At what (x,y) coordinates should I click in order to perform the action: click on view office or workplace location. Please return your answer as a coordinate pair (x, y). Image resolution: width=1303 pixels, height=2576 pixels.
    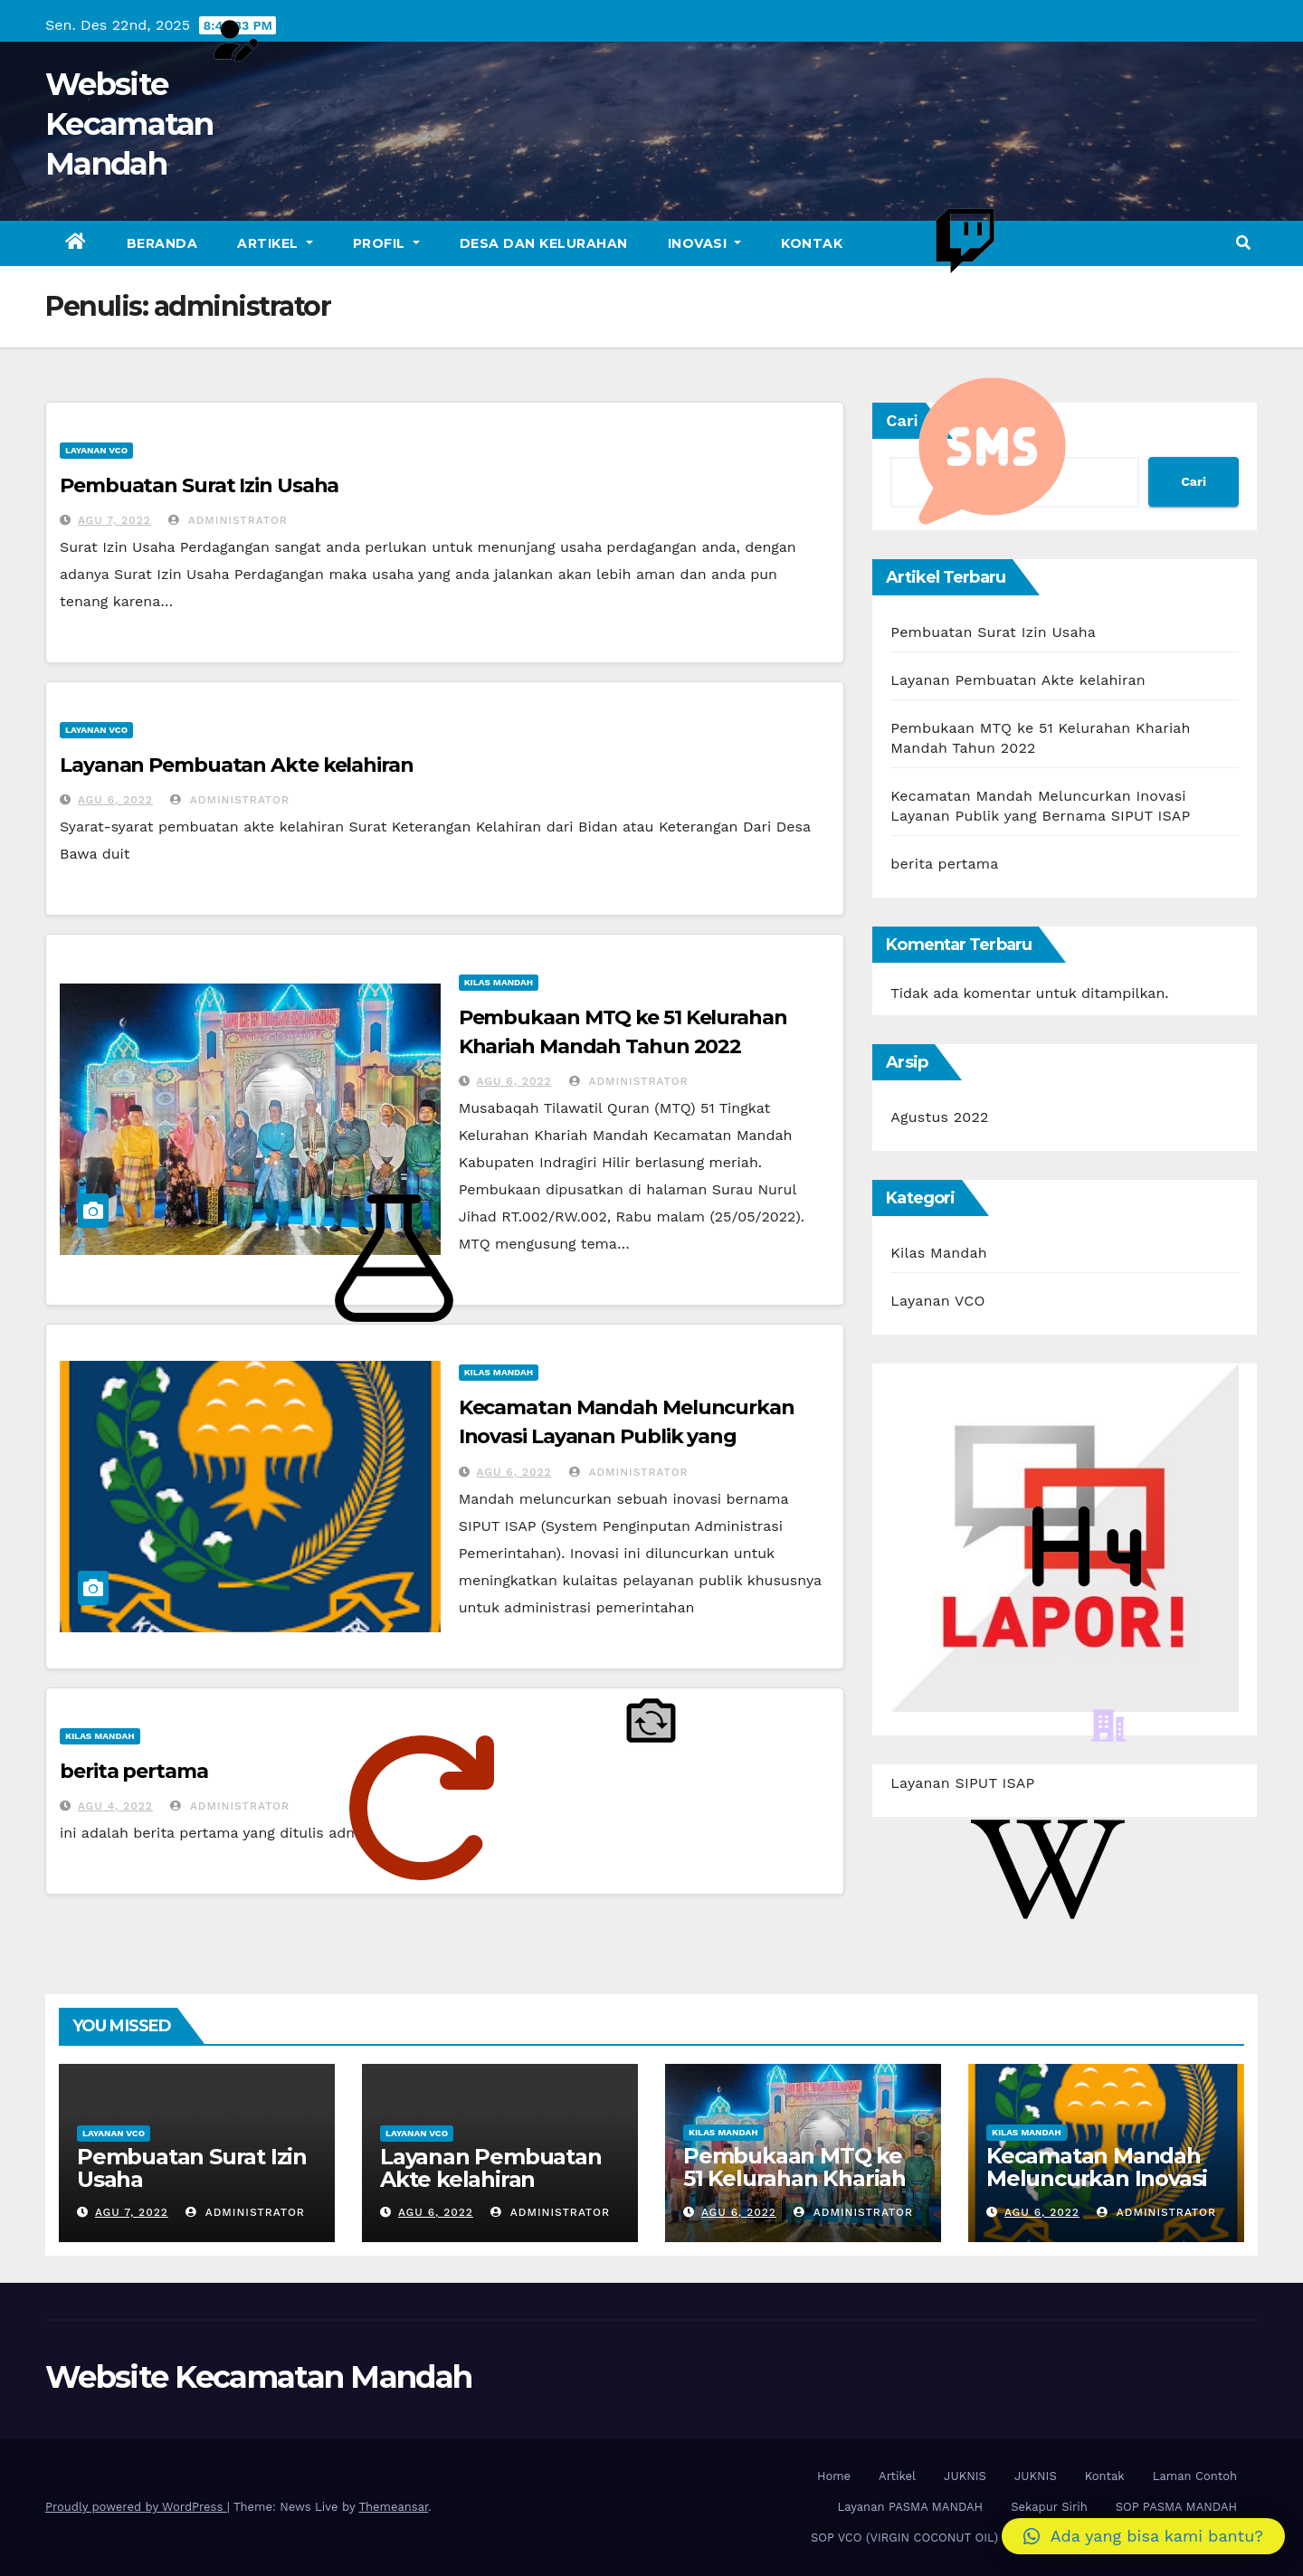
    Looking at the image, I should click on (1108, 1725).